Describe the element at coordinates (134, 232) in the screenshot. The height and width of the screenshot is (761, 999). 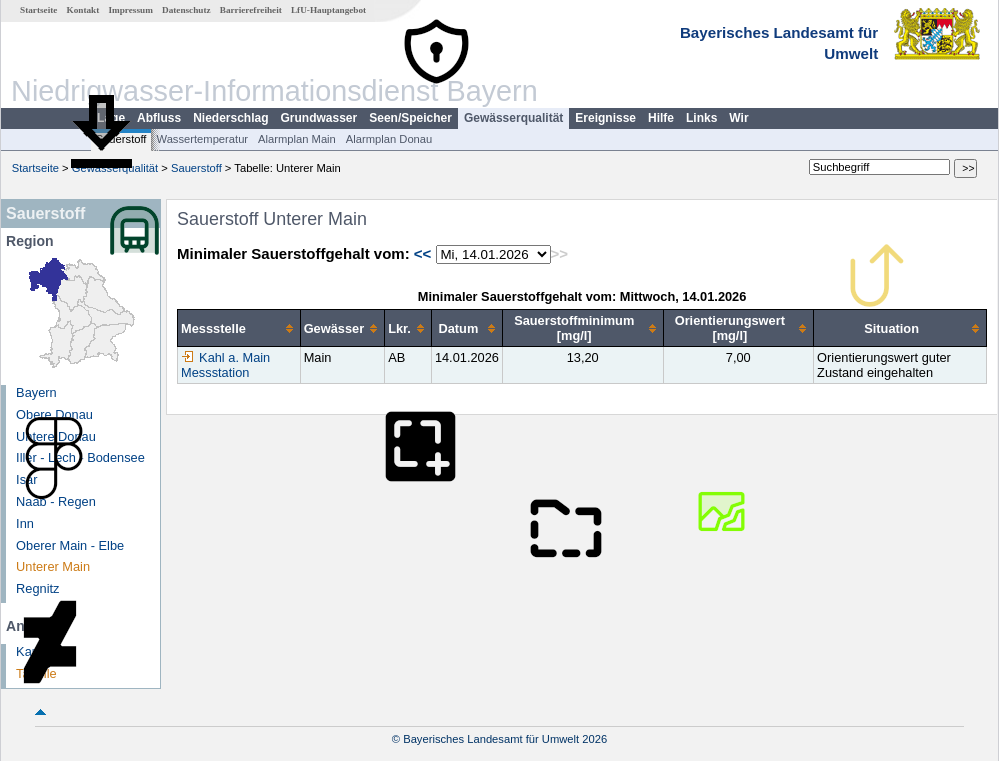
I see `view subway or metro transit options` at that location.